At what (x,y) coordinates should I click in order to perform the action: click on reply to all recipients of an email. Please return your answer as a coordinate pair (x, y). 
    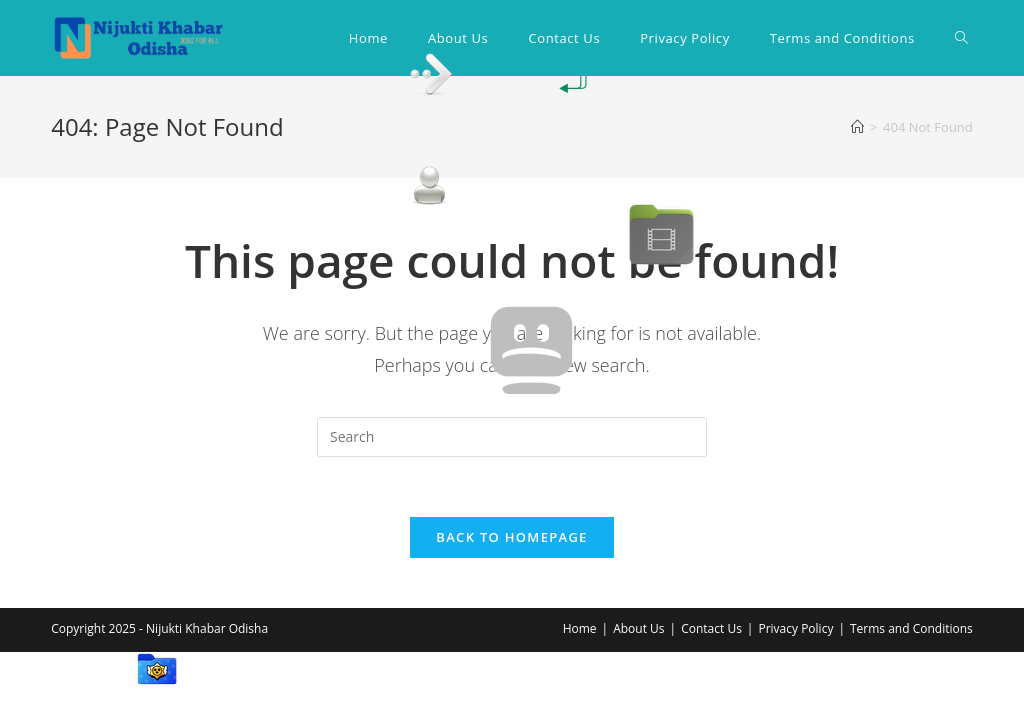
    Looking at the image, I should click on (572, 84).